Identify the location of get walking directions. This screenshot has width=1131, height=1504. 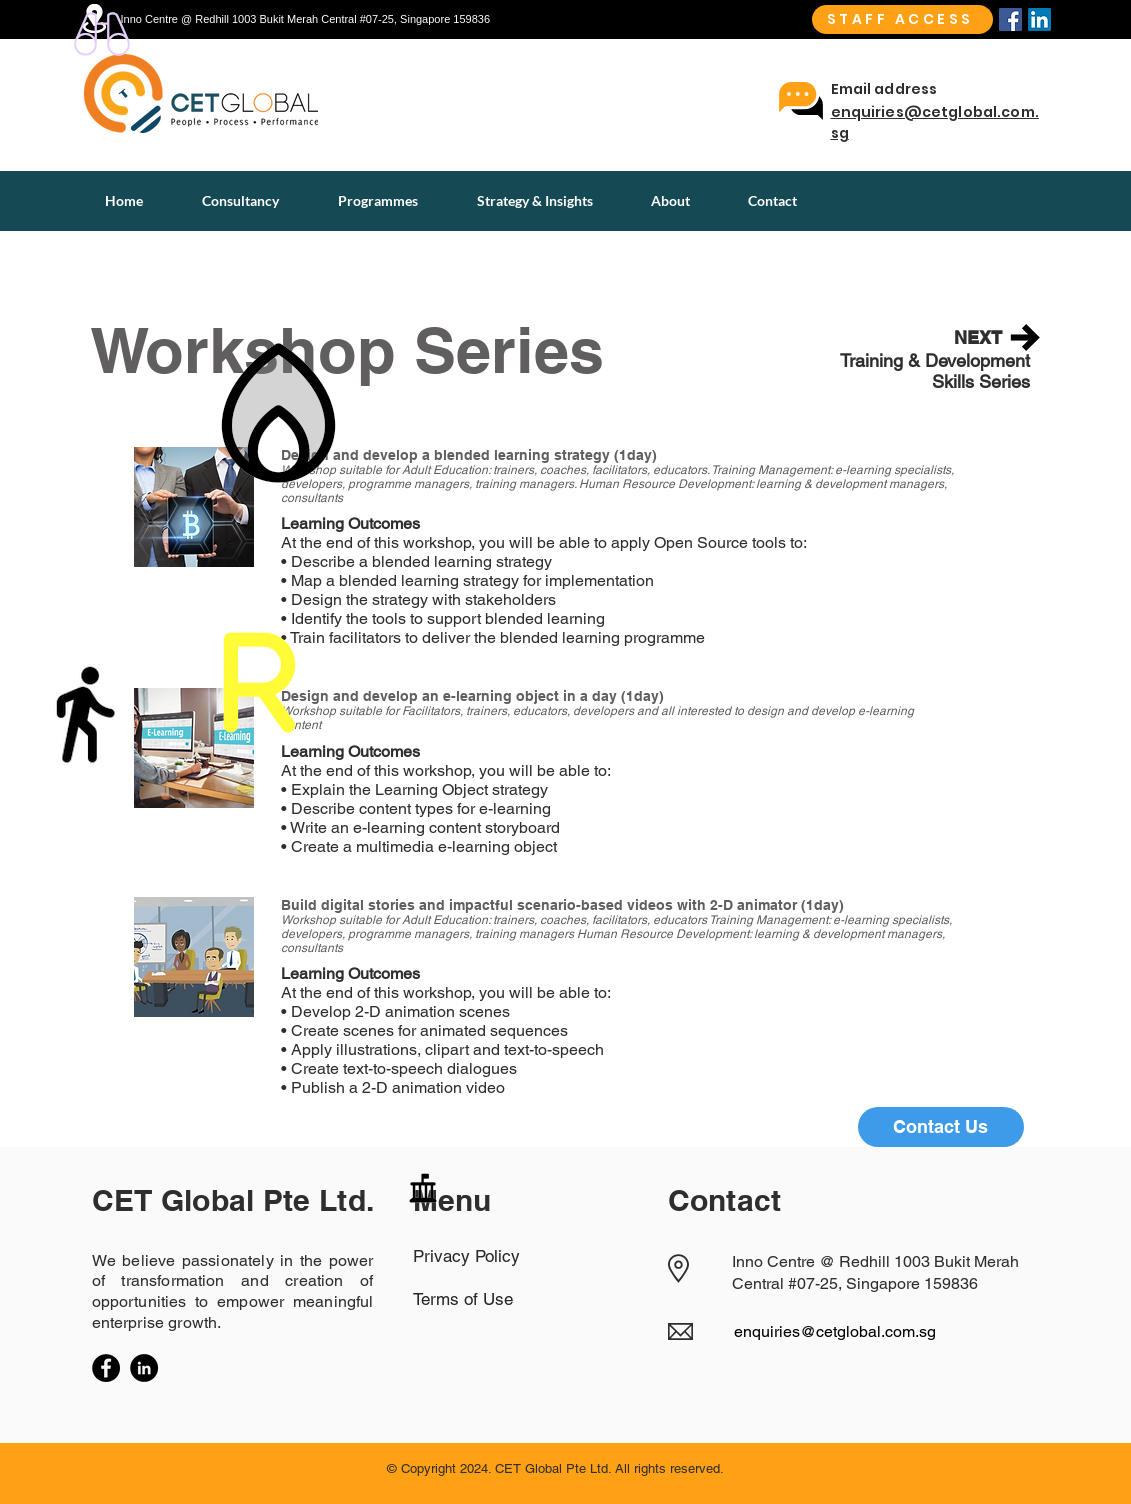
(83, 713).